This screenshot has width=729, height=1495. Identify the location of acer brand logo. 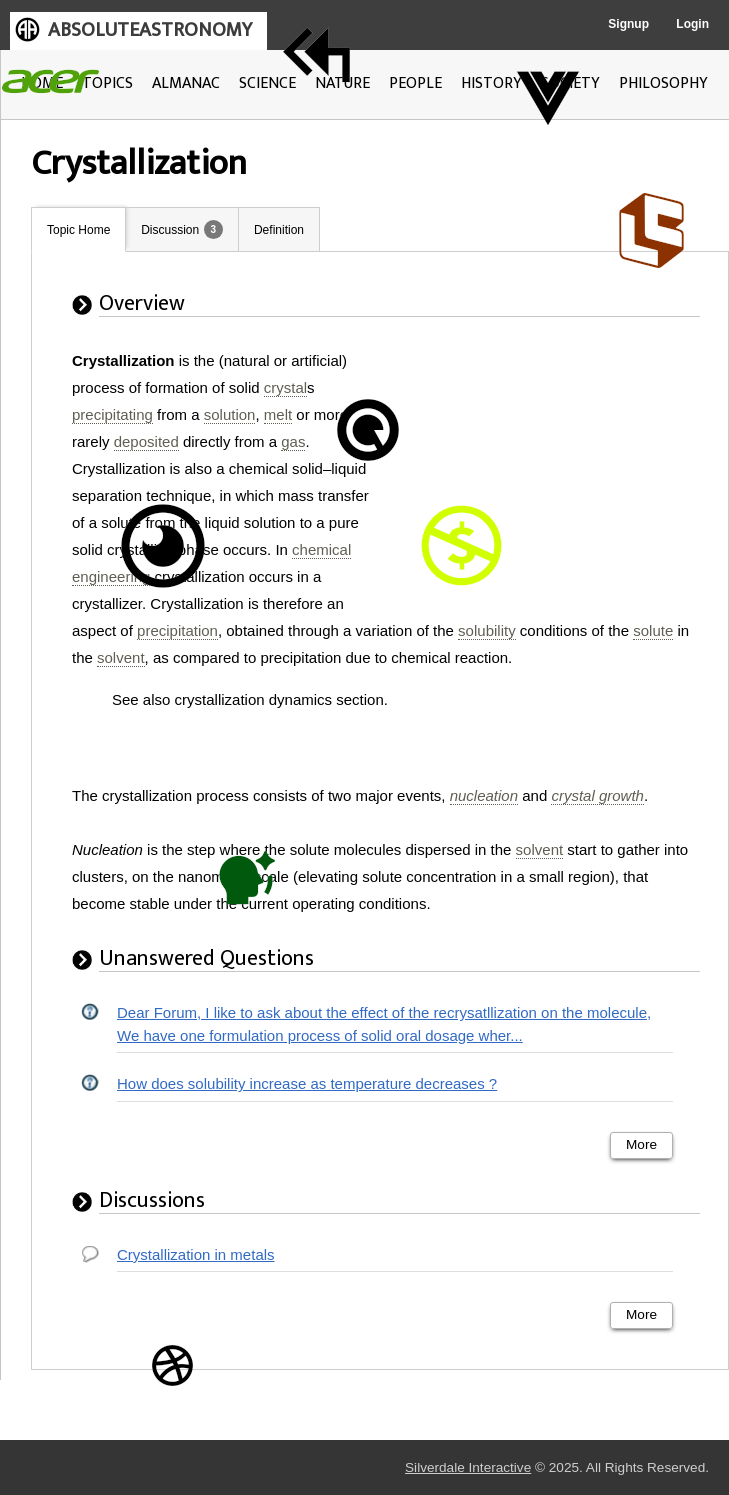
(50, 81).